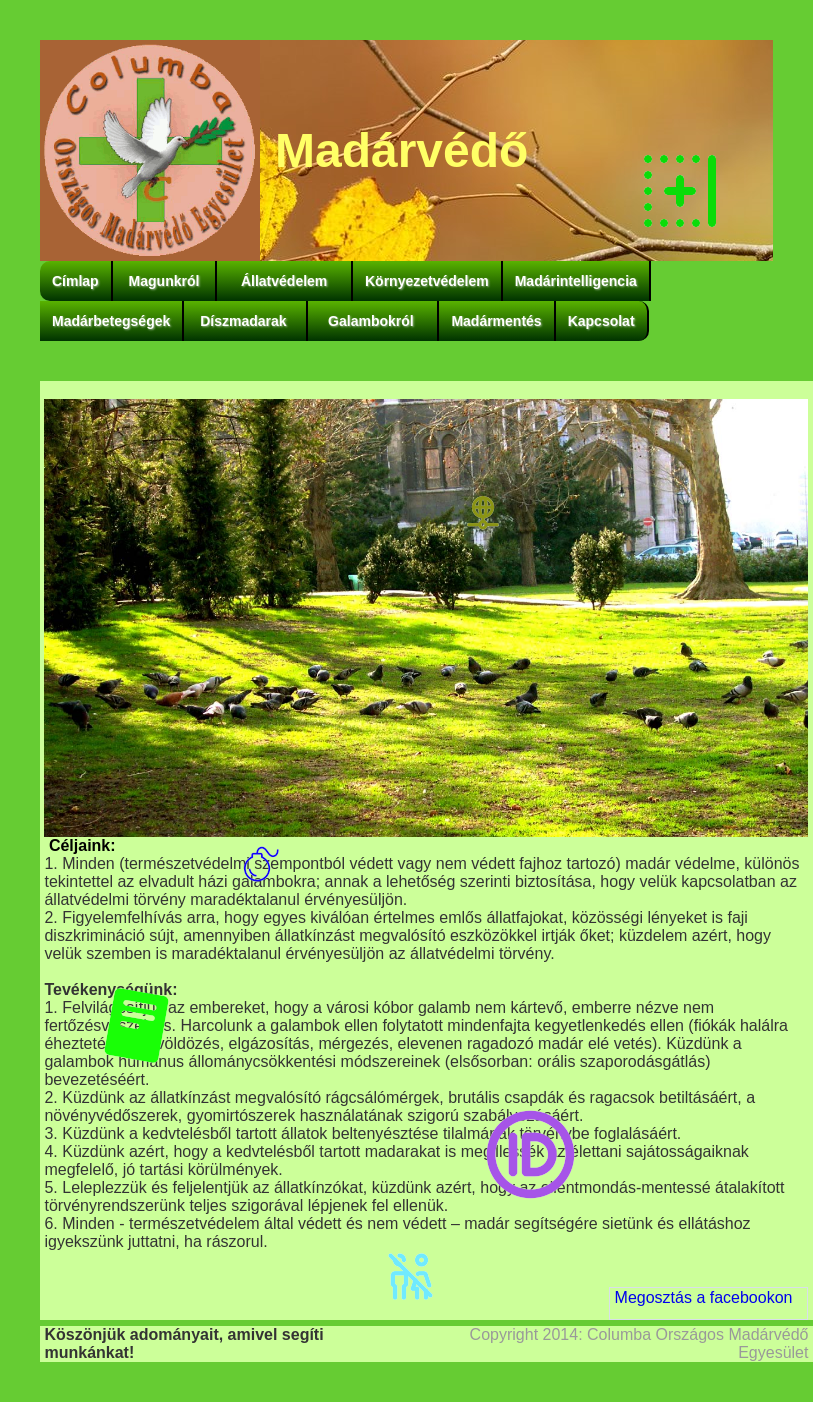  What do you see at coordinates (259, 863) in the screenshot?
I see `indicates a destructive or dangerous action` at bounding box center [259, 863].